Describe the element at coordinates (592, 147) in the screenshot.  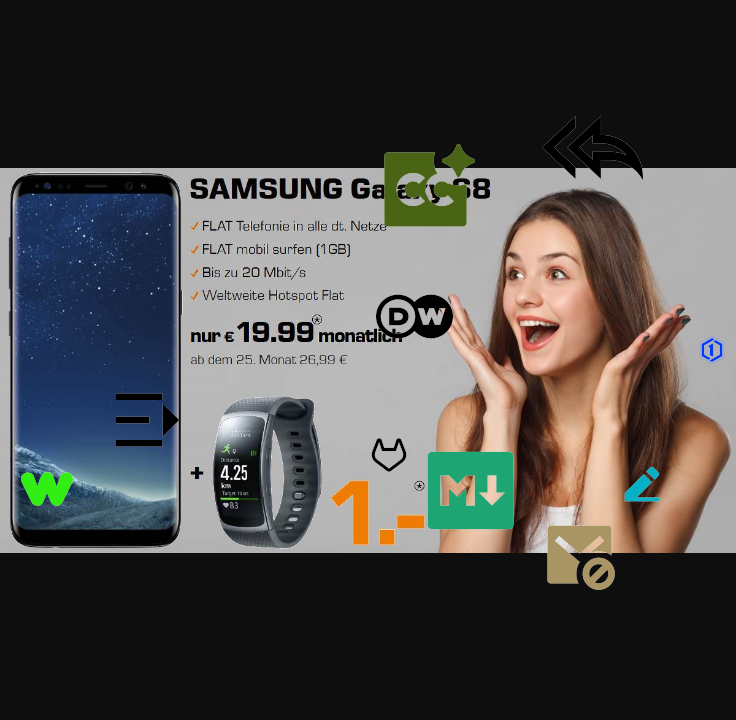
I see `reply to all recipients in an email thread` at that location.